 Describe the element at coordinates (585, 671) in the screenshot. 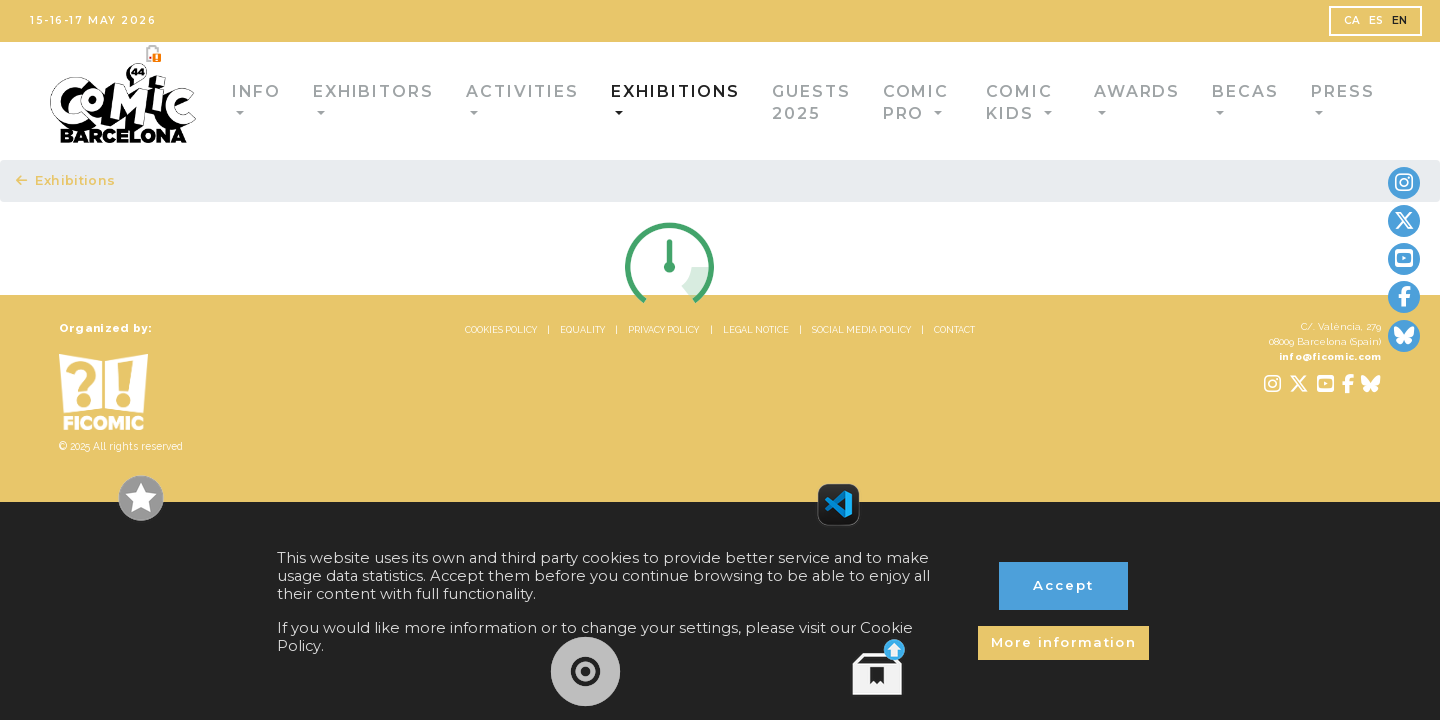

I see `access DVD or optical disc drive` at that location.